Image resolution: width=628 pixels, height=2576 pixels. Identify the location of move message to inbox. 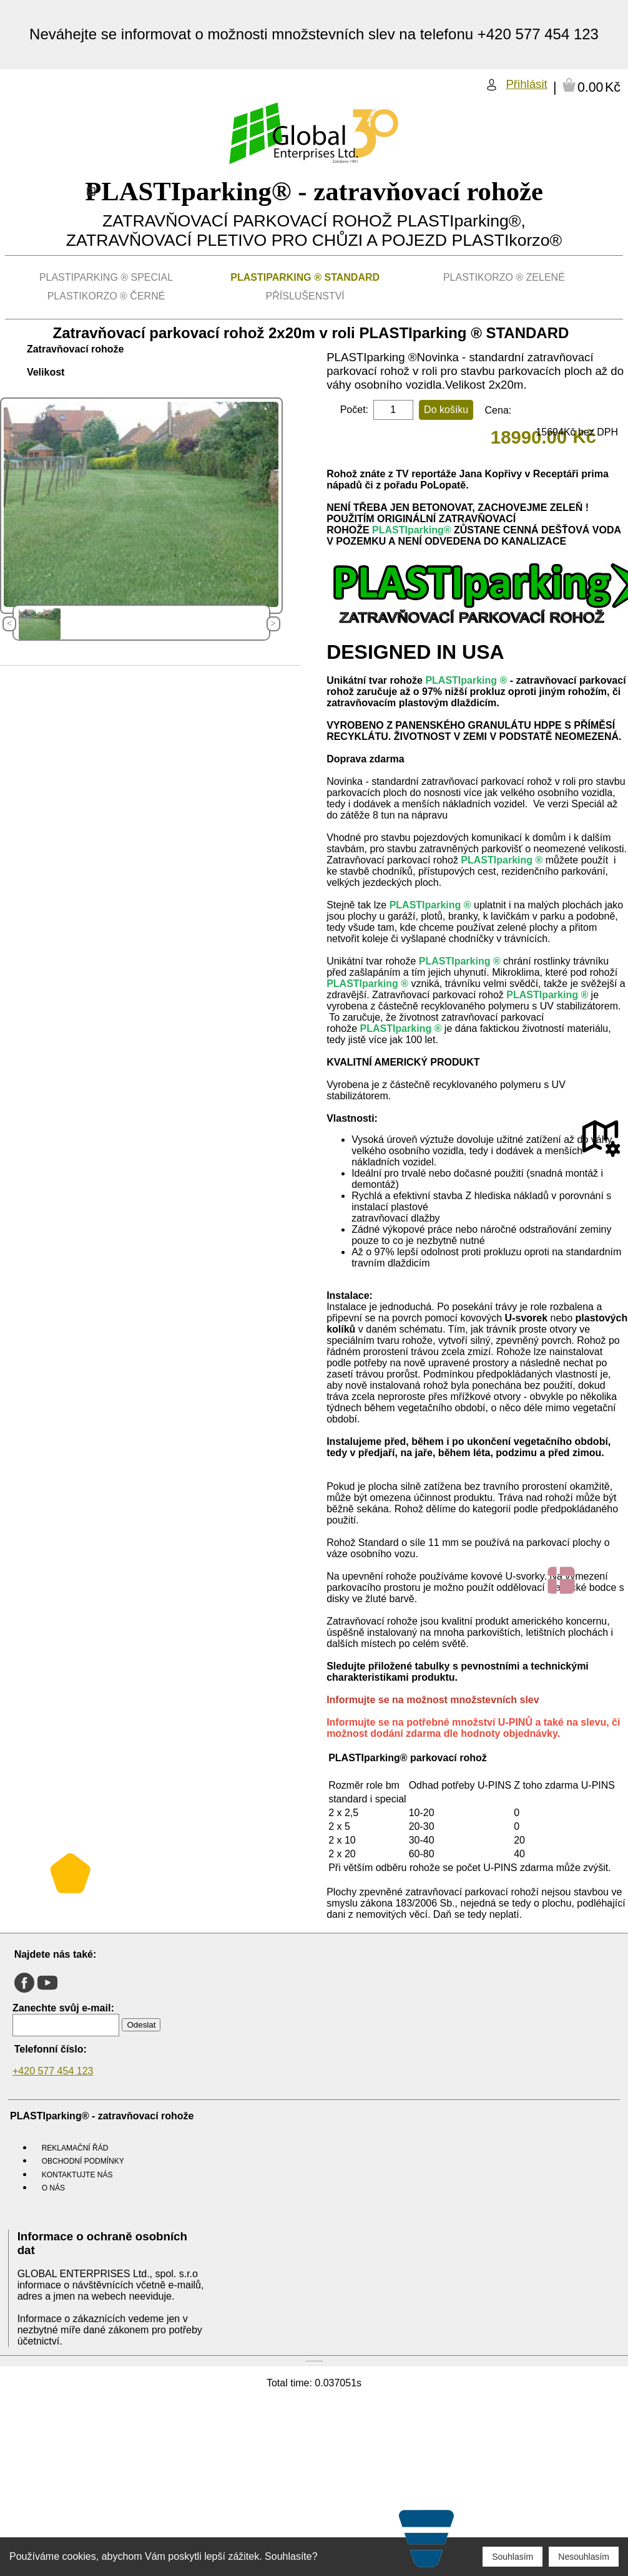
(91, 192).